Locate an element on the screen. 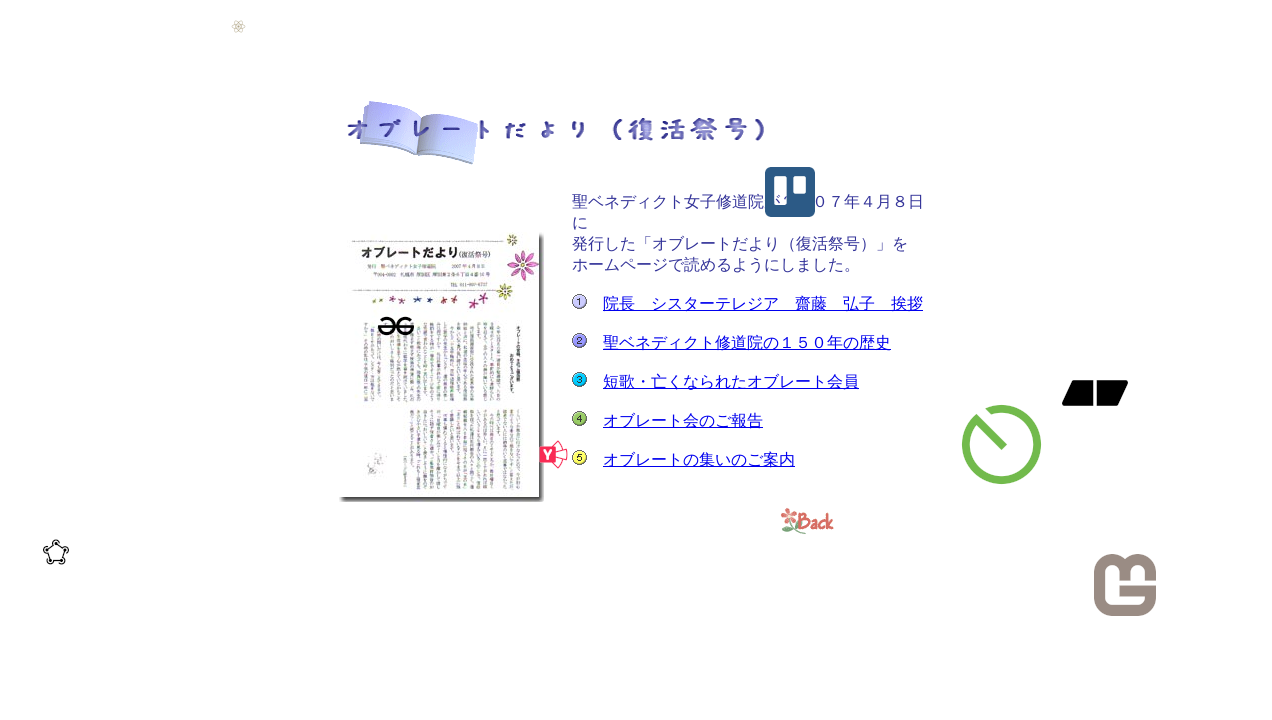  visit geeksforgeeks website is located at coordinates (396, 326).